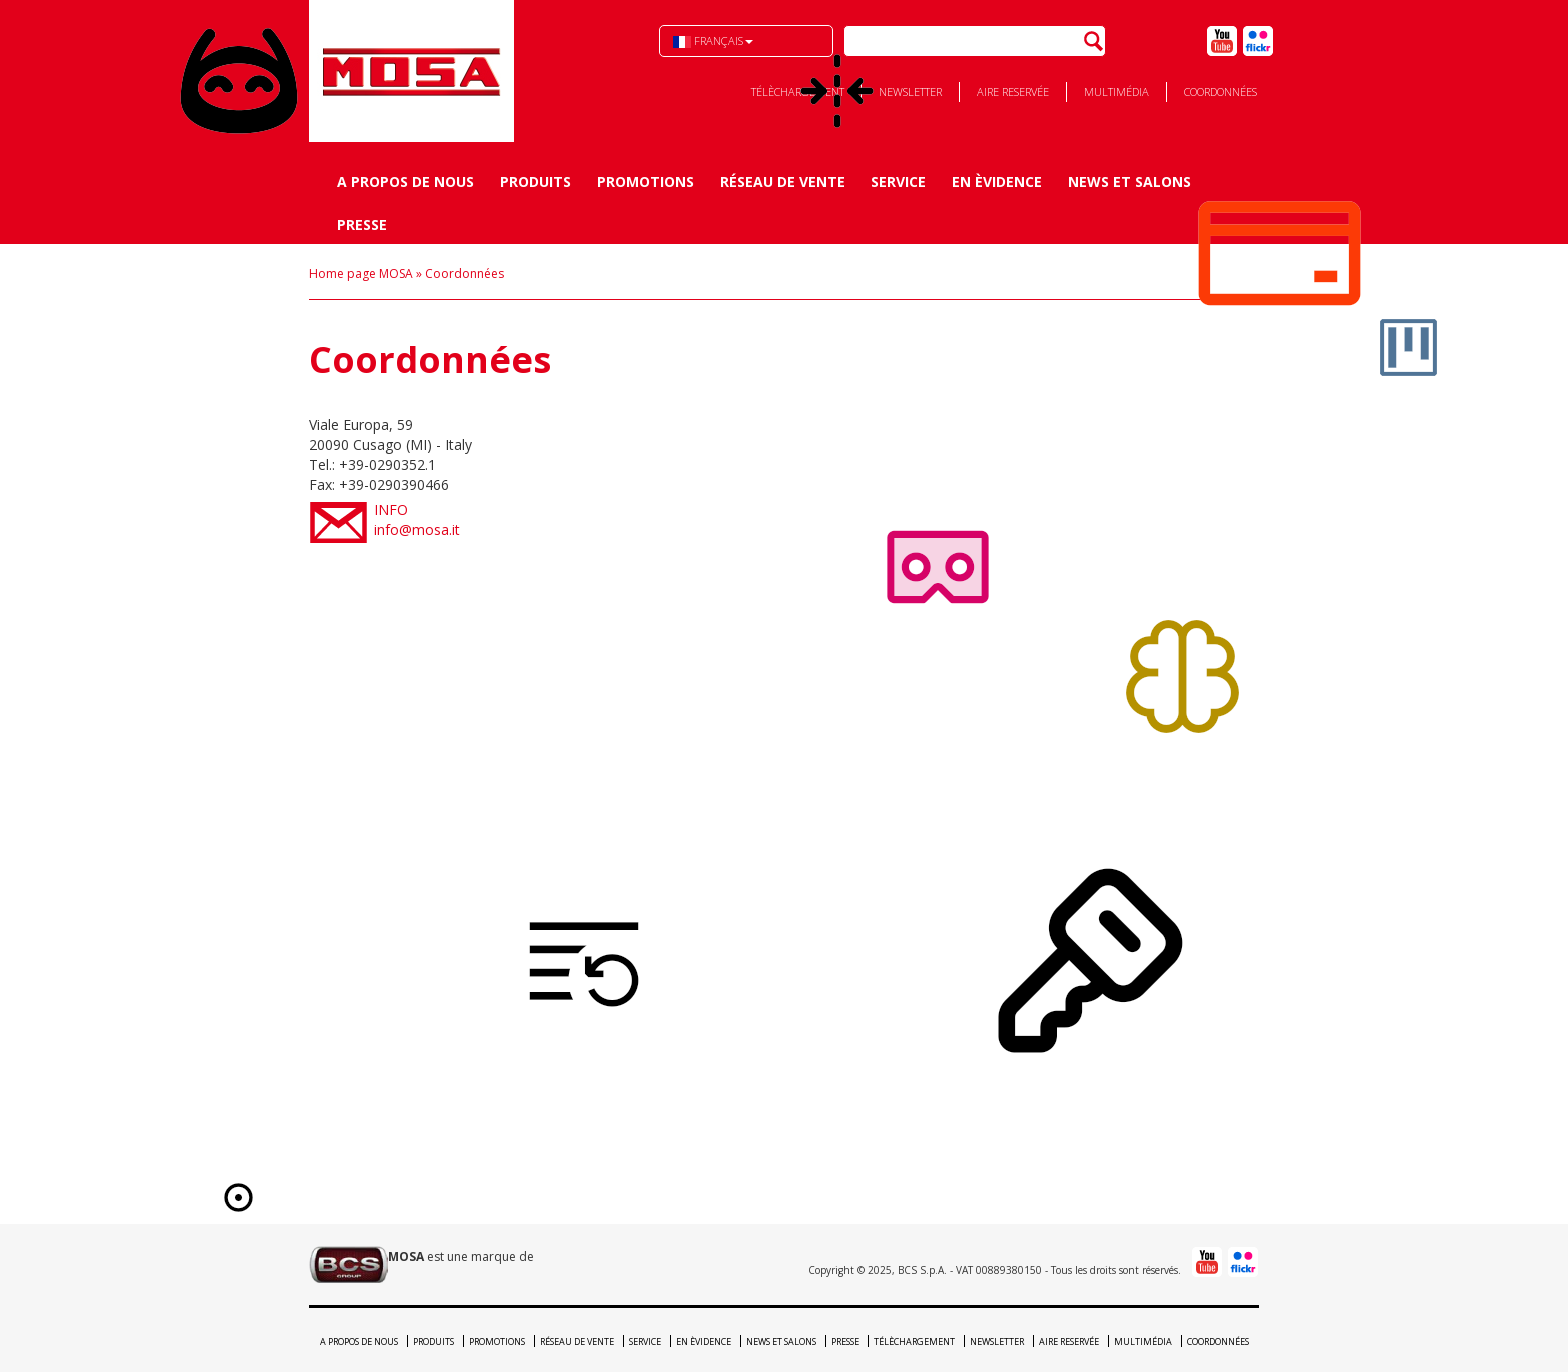  What do you see at coordinates (837, 91) in the screenshot?
I see `collapse content horizontally` at bounding box center [837, 91].